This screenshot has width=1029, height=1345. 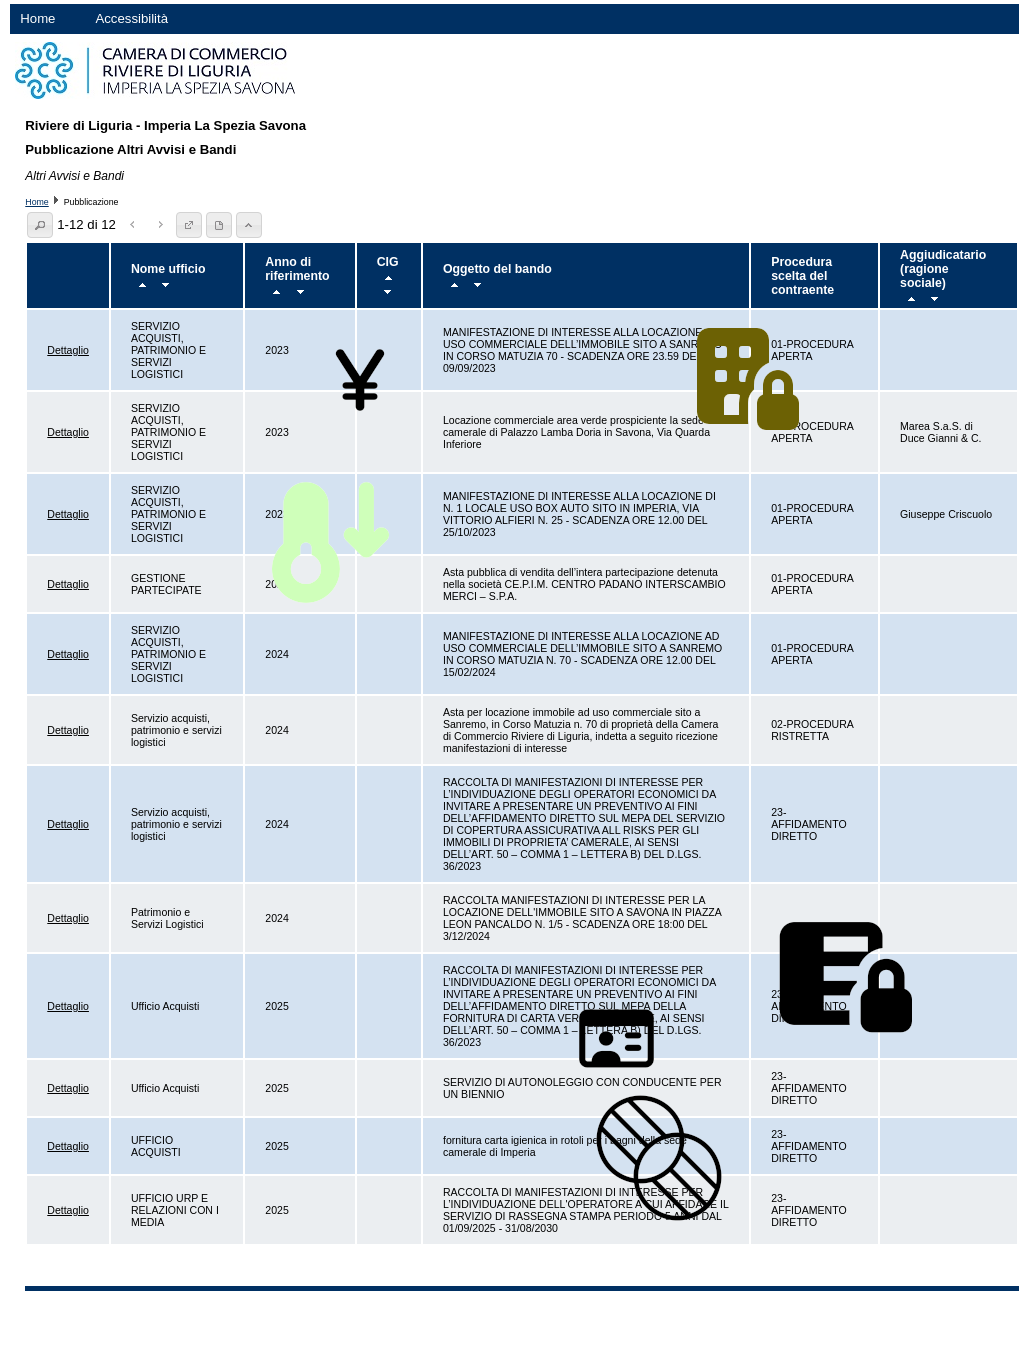 I want to click on select Japanese yen as currency, so click(x=360, y=380).